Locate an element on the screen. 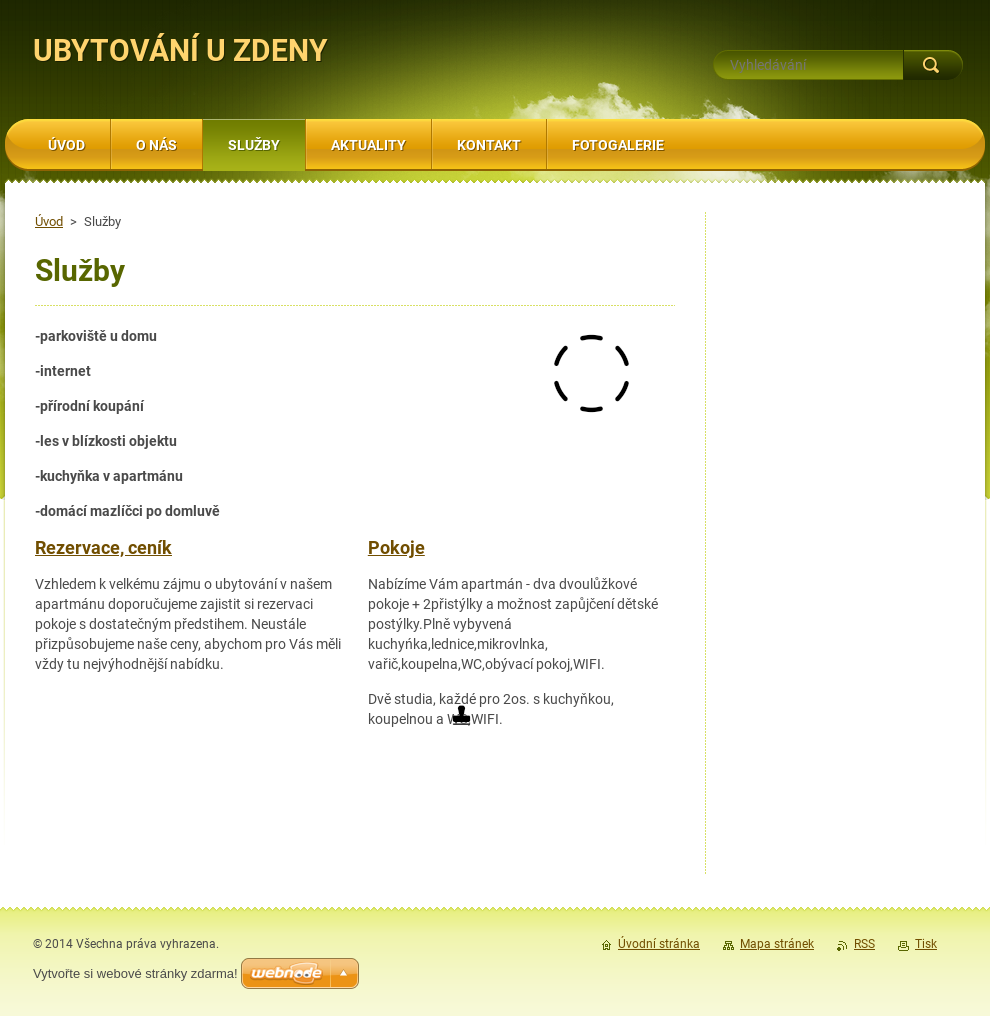 The height and width of the screenshot is (1016, 990). indicates loading or processing in progress is located at coordinates (591, 373).